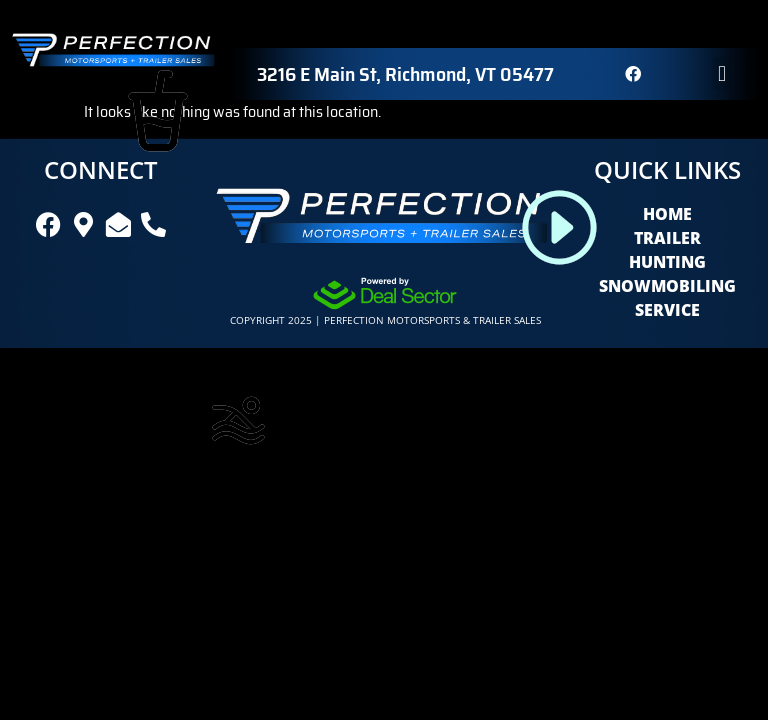 Image resolution: width=768 pixels, height=720 pixels. I want to click on play media or video content, so click(559, 227).